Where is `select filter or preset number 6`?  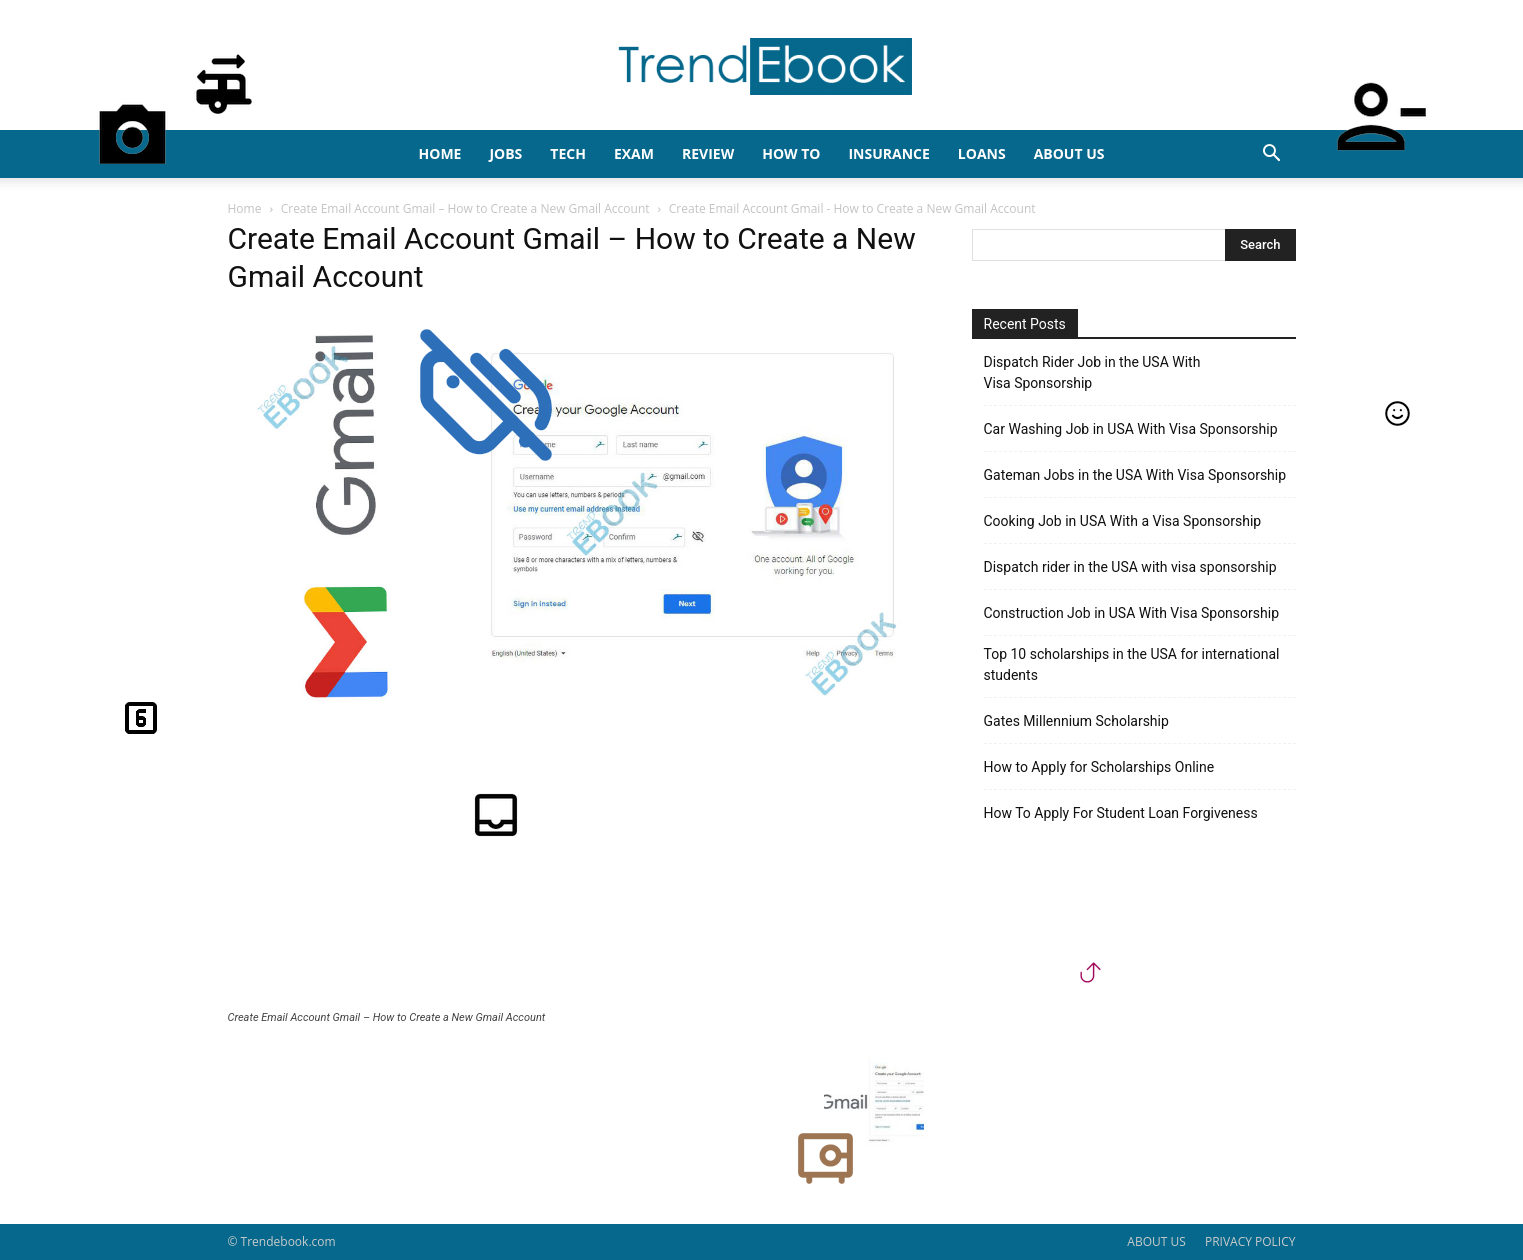 select filter or preset number 6 is located at coordinates (141, 718).